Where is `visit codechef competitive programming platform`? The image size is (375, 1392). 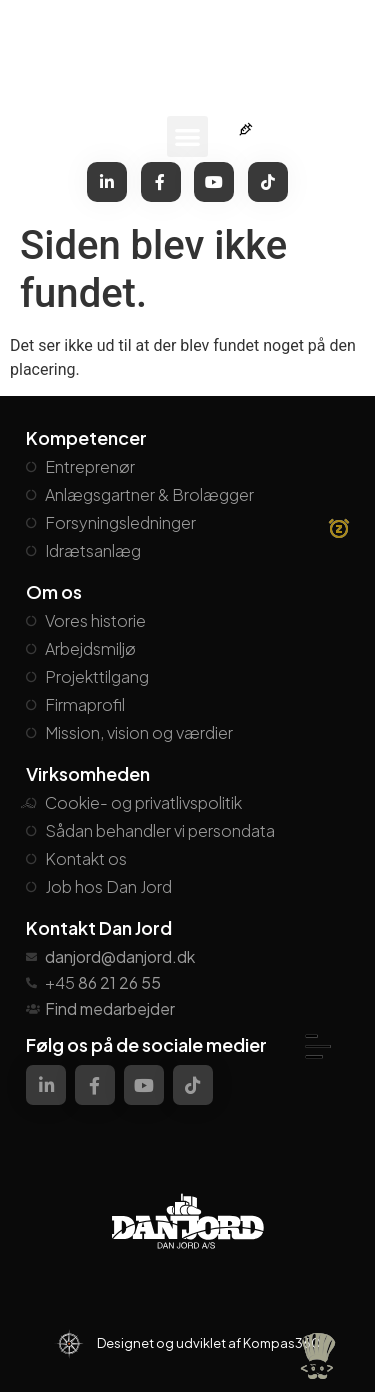
visit codechef competitive programming platform is located at coordinates (318, 1356).